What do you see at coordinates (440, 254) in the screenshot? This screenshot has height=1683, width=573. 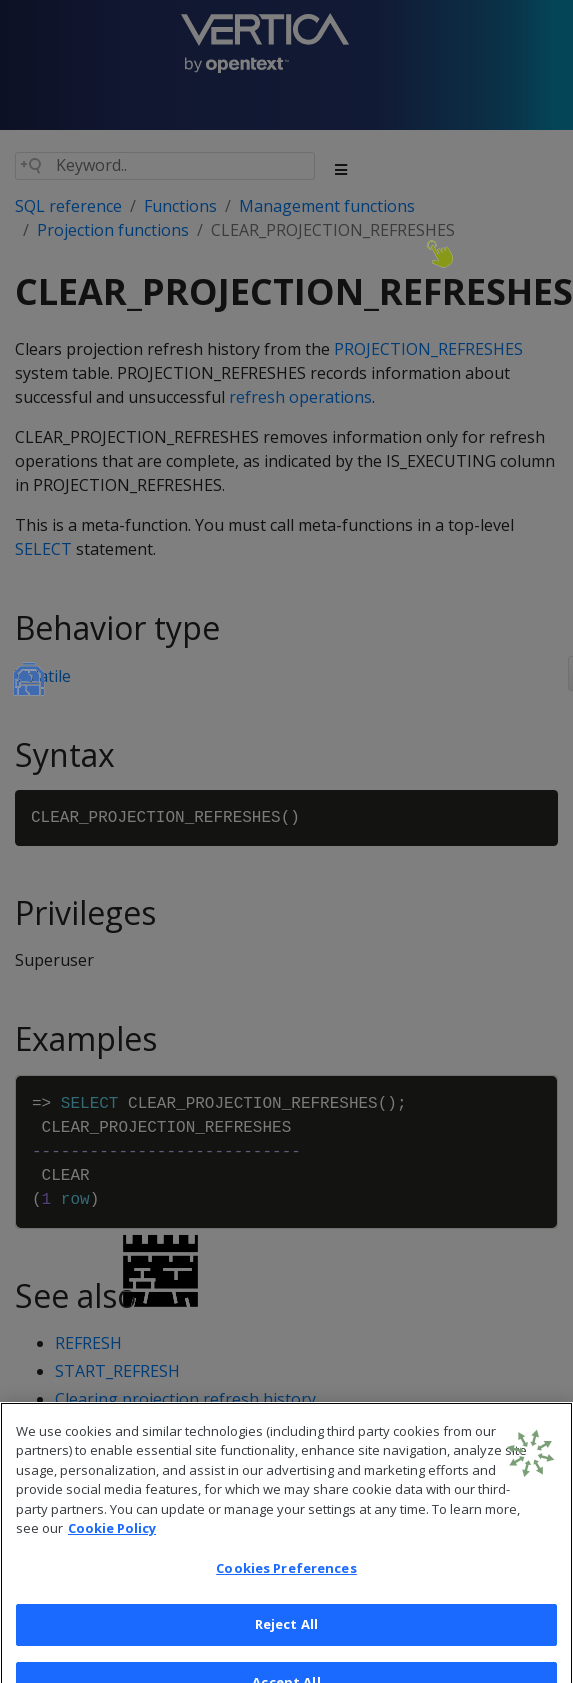 I see `tap or click to interact` at bounding box center [440, 254].